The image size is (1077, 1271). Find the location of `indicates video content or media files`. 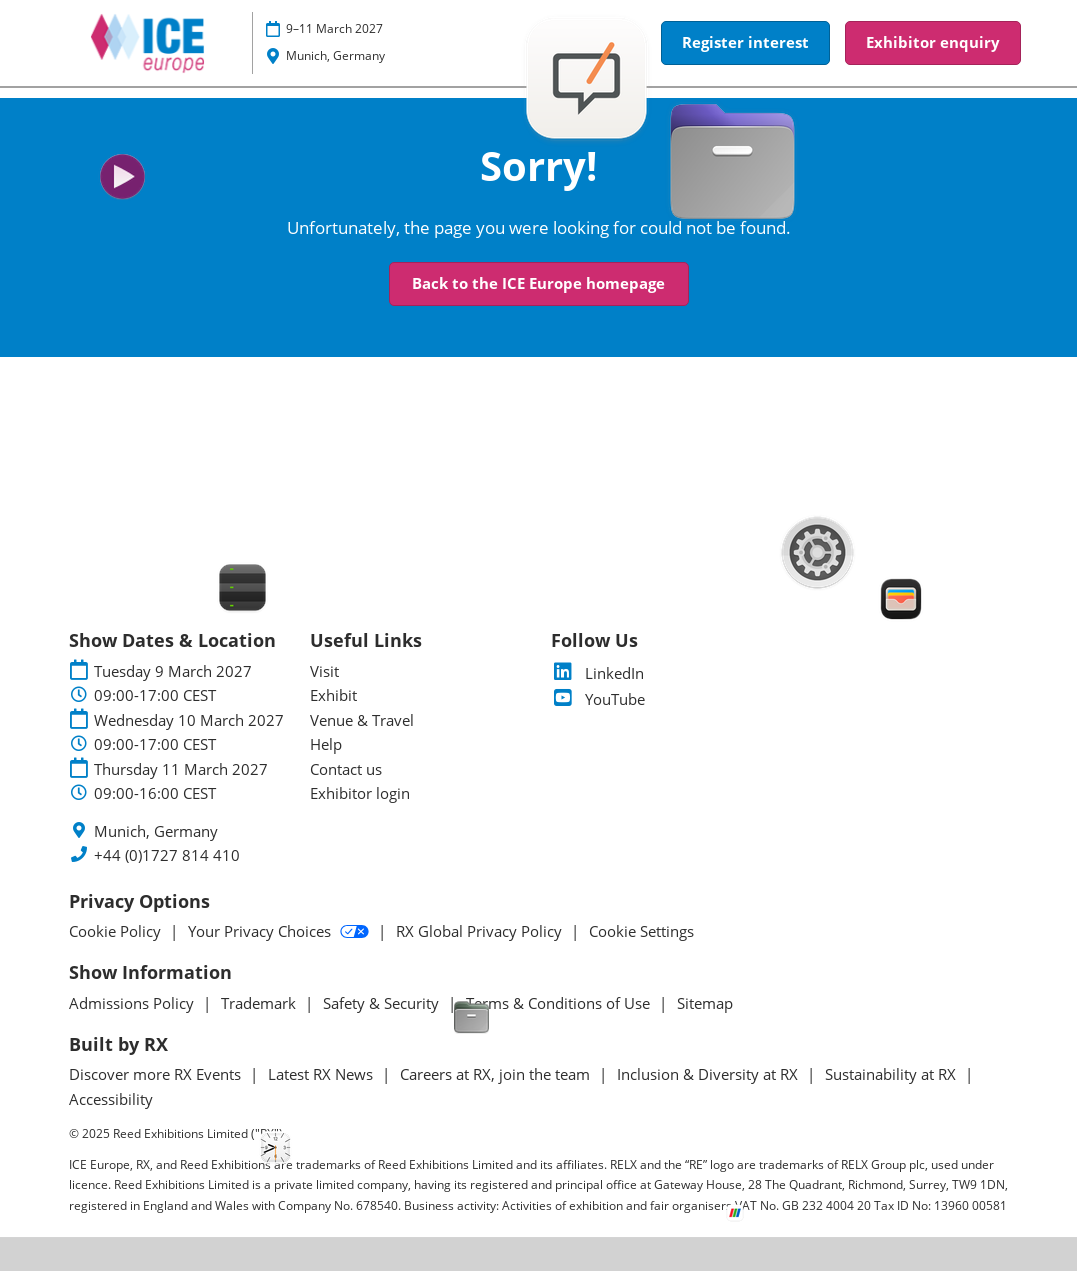

indicates video content or media files is located at coordinates (122, 176).